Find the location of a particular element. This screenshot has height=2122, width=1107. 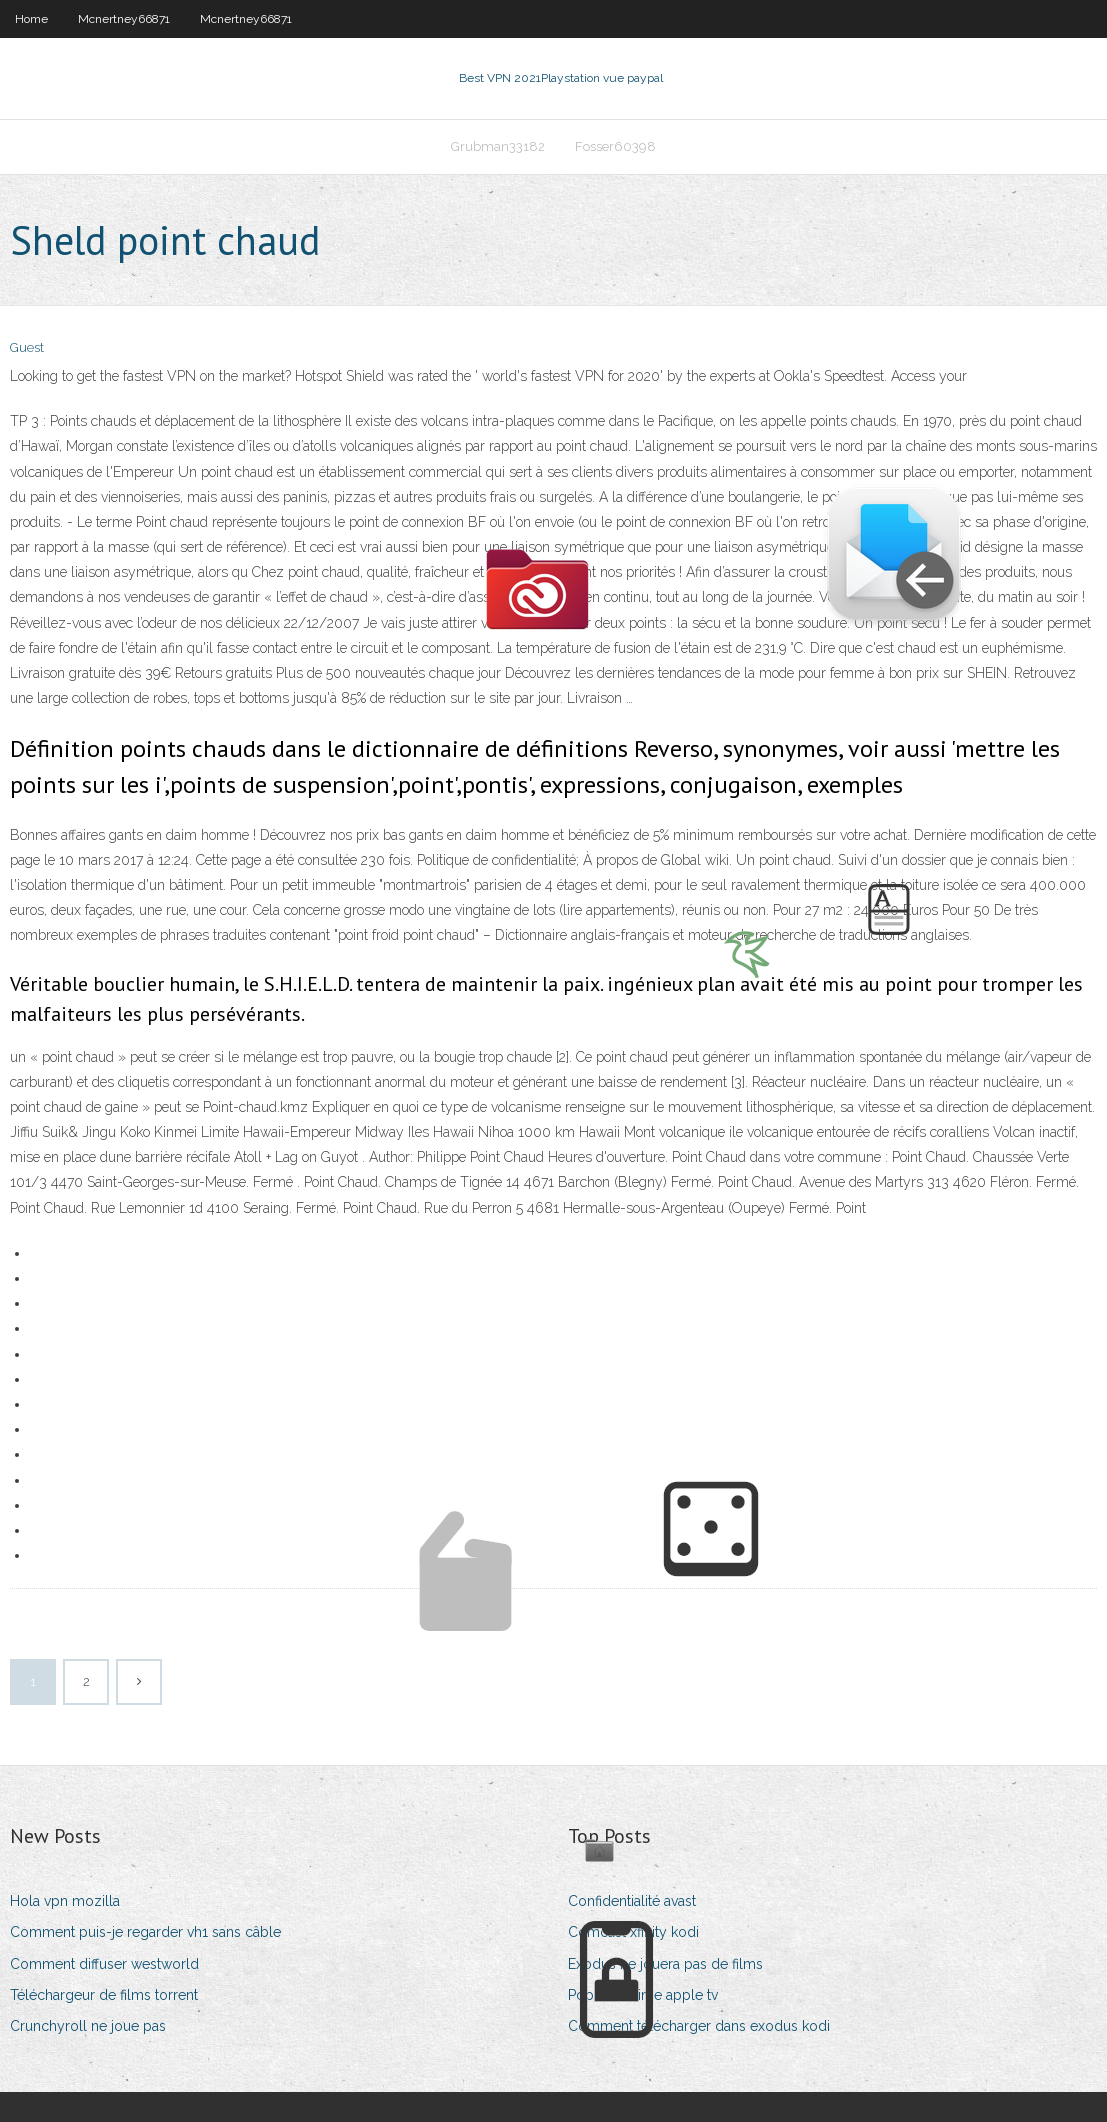

device is locked or secured is located at coordinates (616, 1979).